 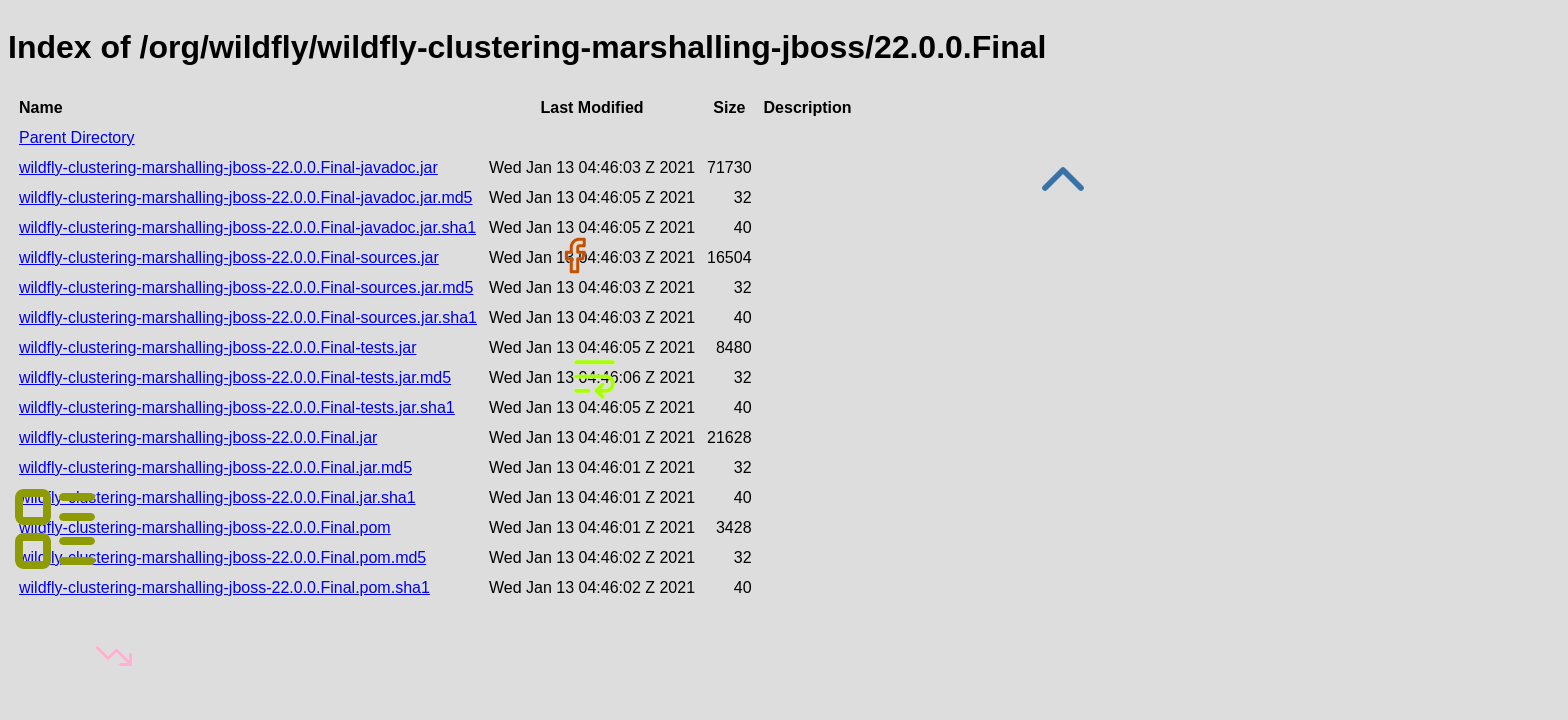 What do you see at coordinates (594, 376) in the screenshot?
I see `toggle text wrapping in a document or code editor` at bounding box center [594, 376].